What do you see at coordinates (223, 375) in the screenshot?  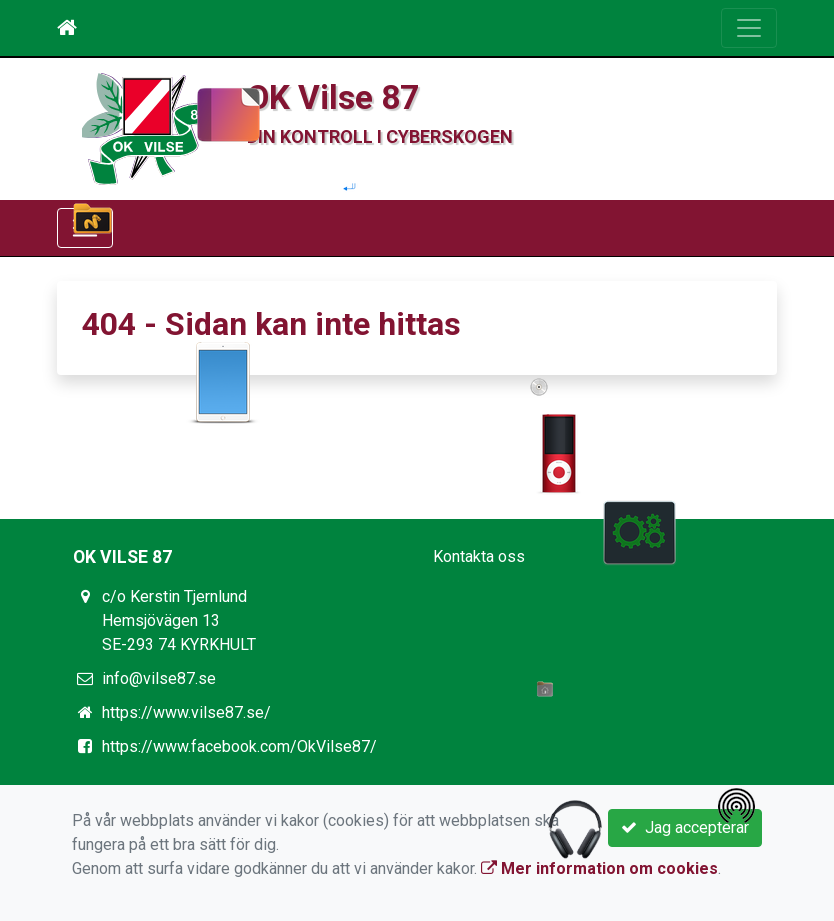 I see `iPad mini device with cellular connectivity` at bounding box center [223, 375].